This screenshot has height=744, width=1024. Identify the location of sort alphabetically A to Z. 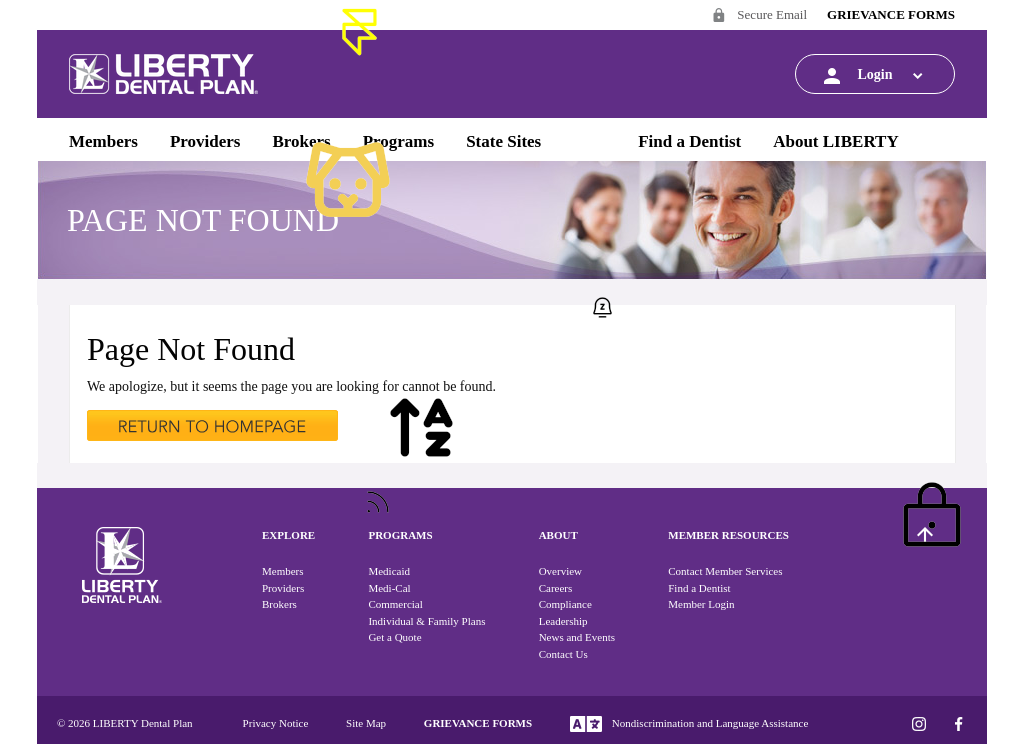
(421, 427).